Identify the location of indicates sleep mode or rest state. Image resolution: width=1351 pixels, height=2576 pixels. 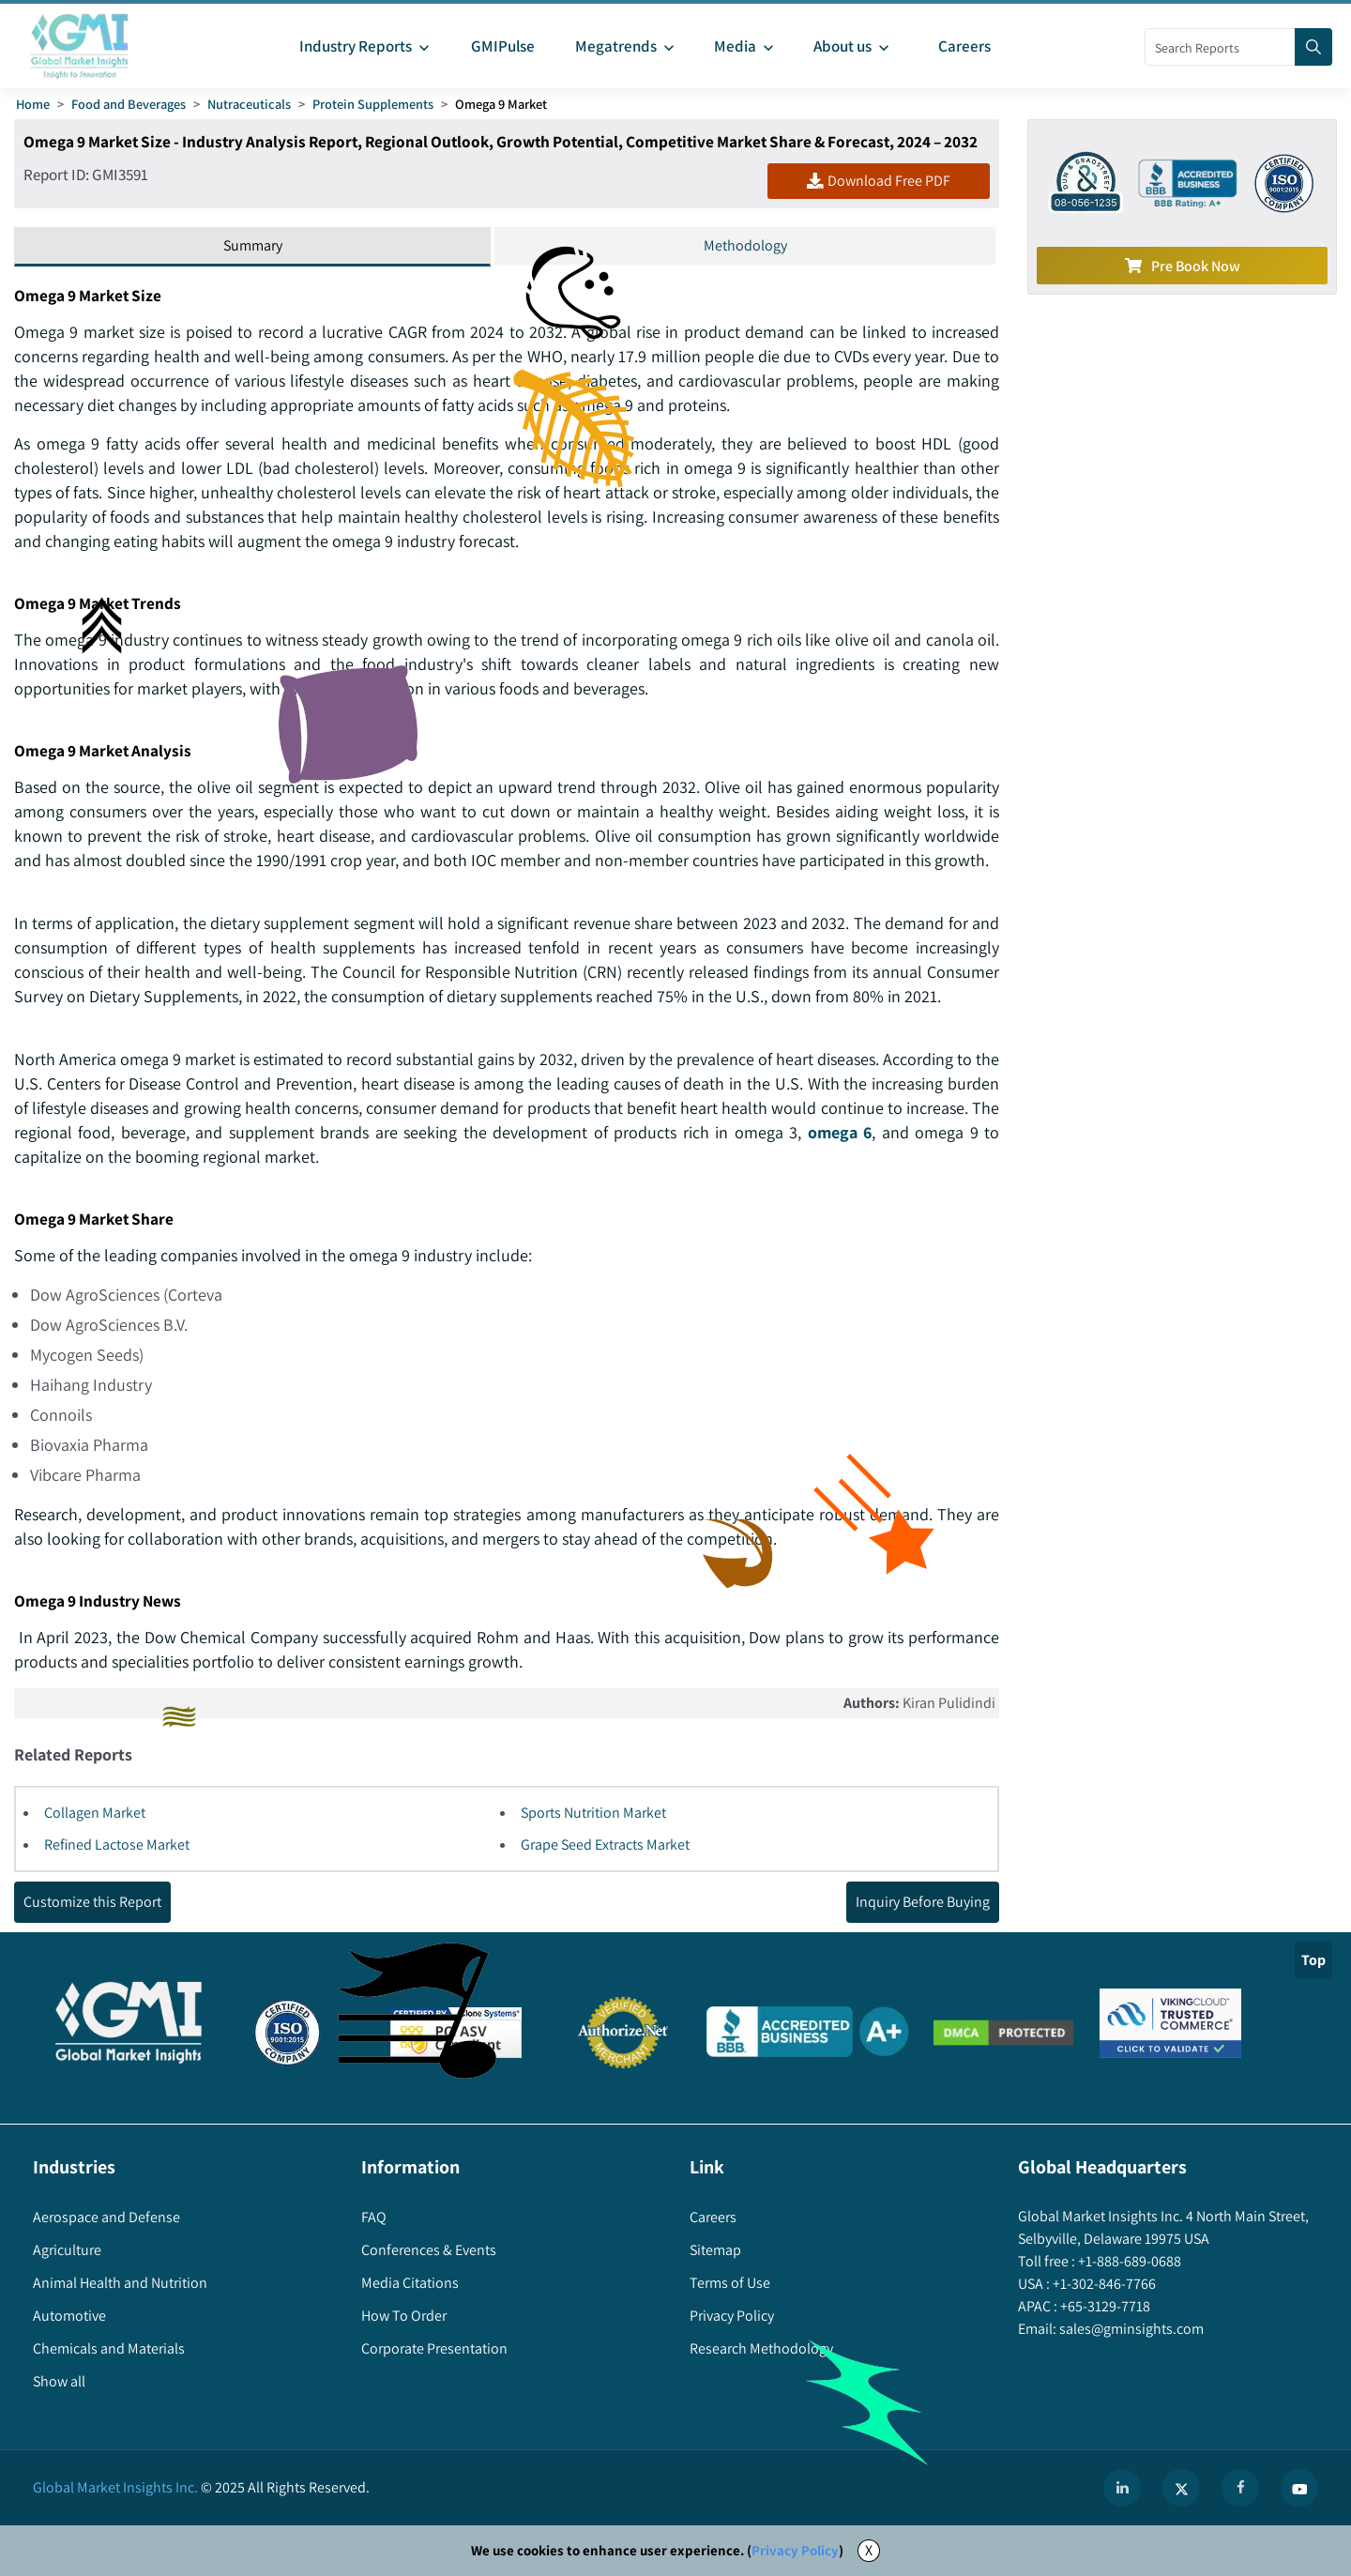
(348, 724).